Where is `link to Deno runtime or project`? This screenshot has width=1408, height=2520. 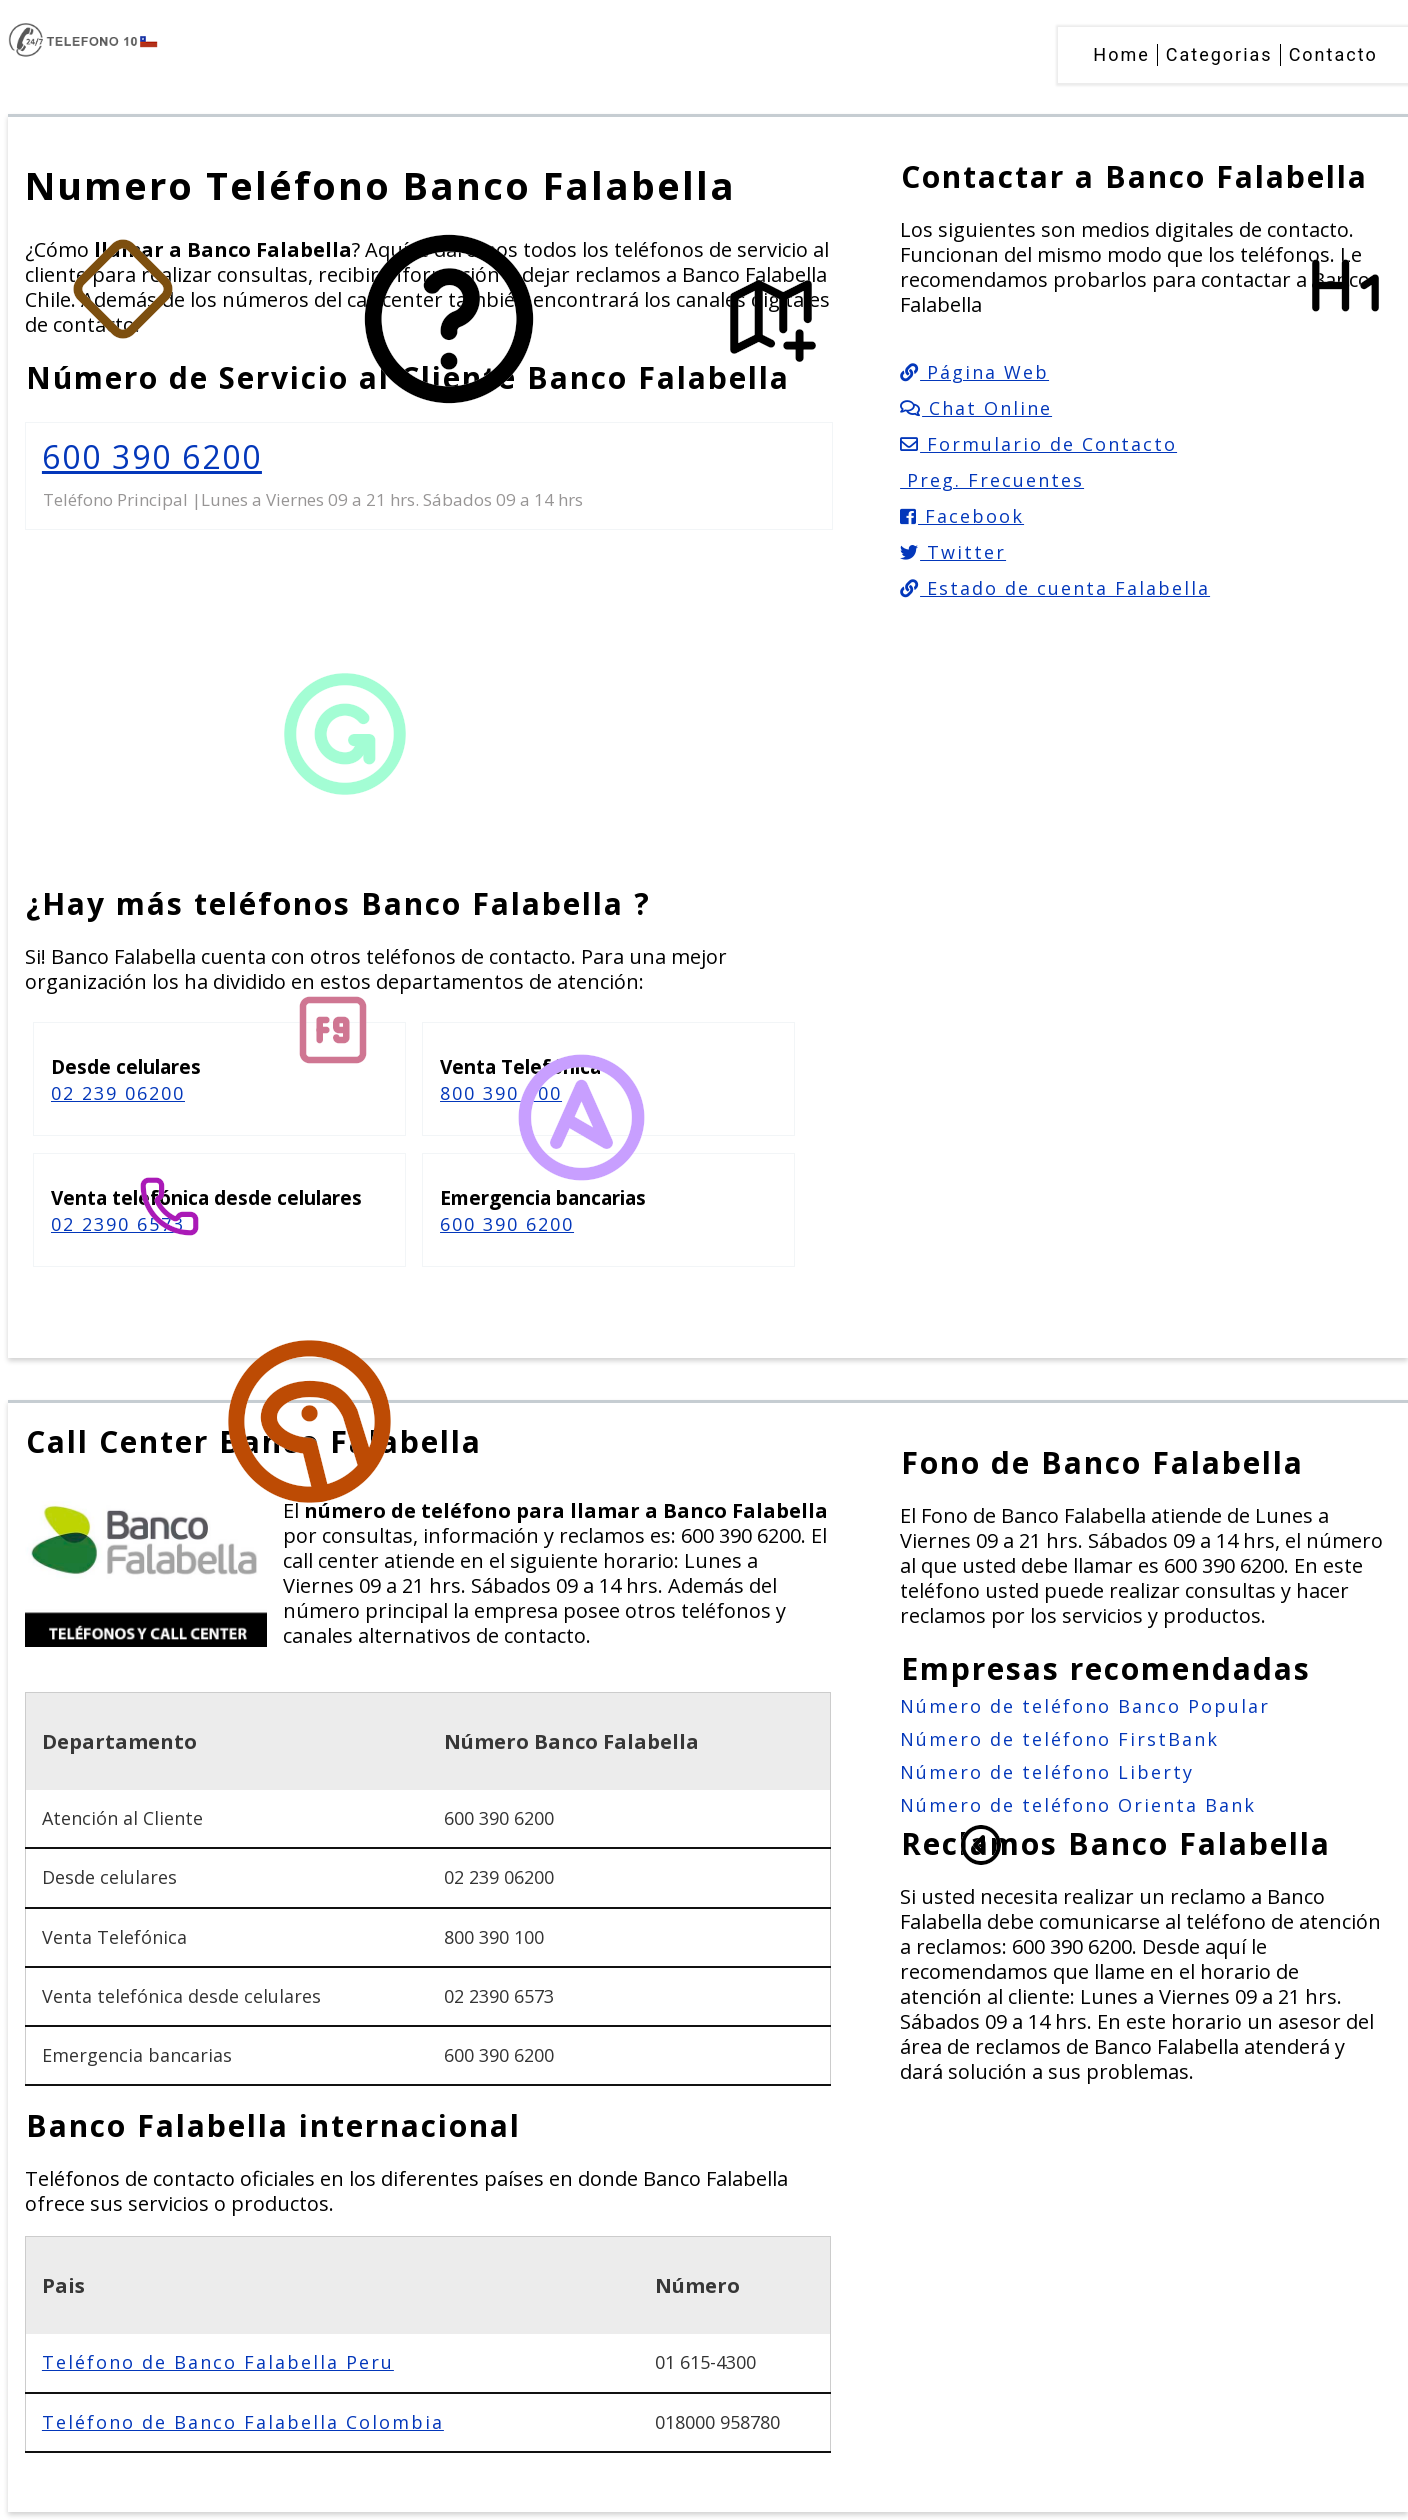 link to Deno runtime or project is located at coordinates (309, 1421).